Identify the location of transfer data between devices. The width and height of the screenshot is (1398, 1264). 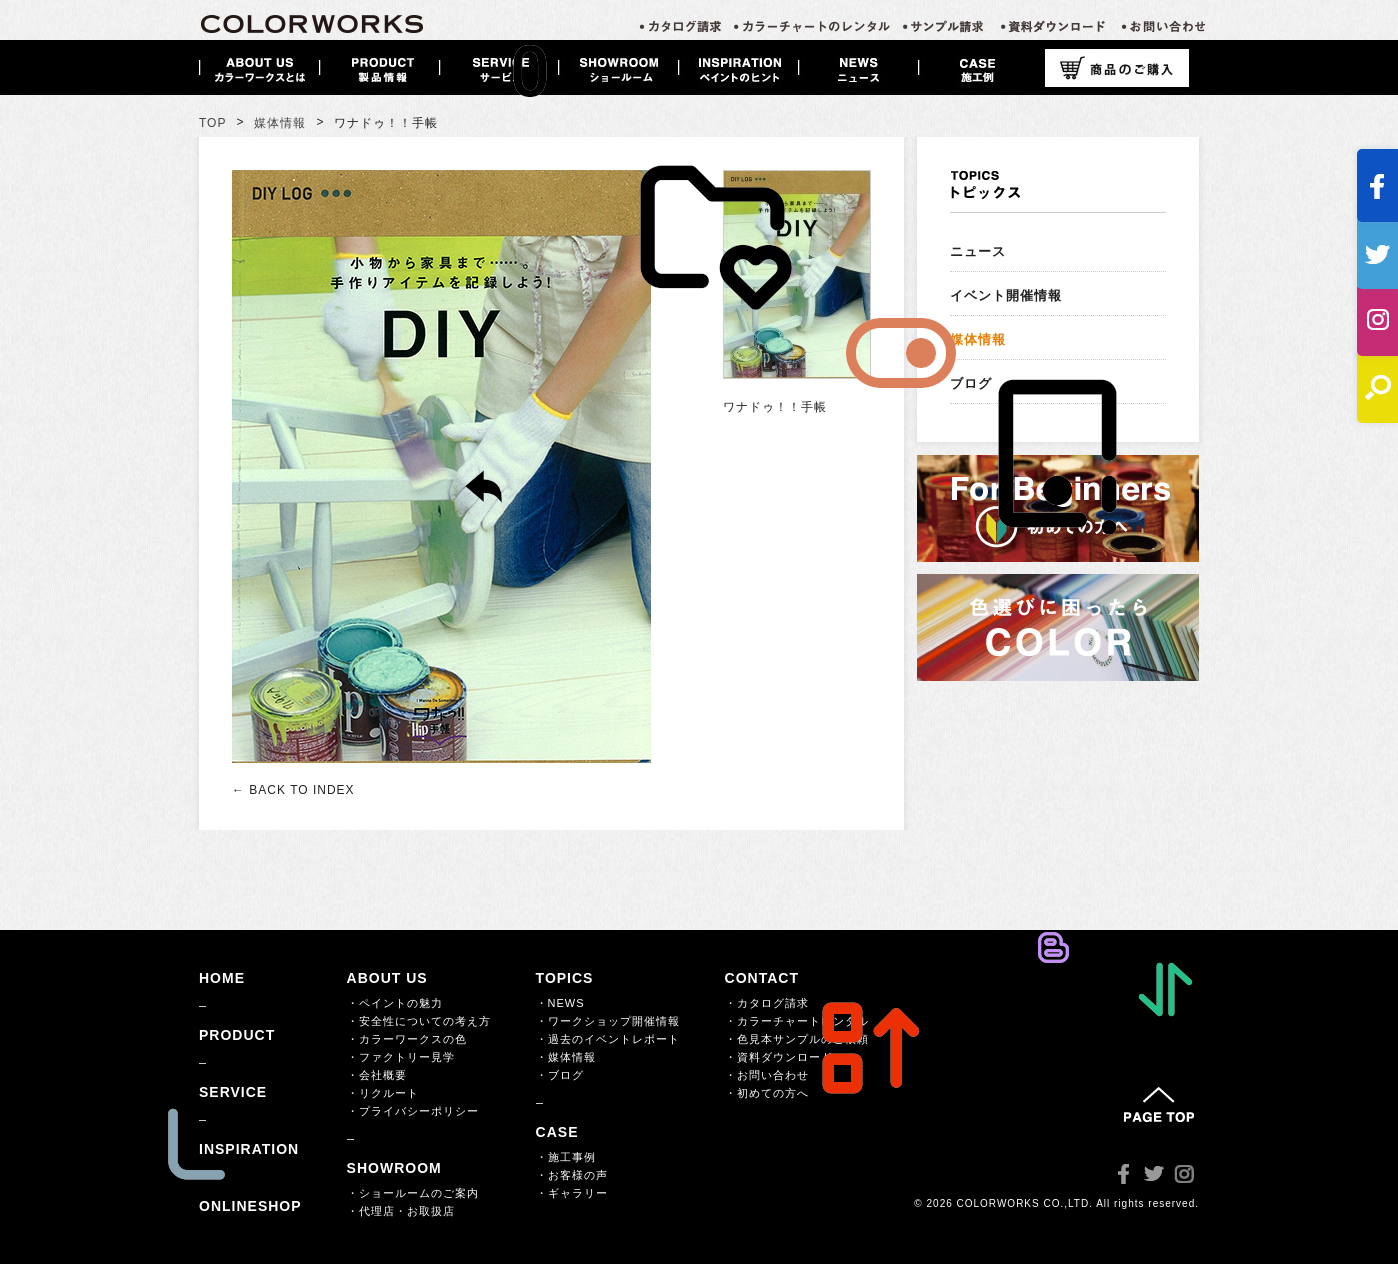
(1165, 989).